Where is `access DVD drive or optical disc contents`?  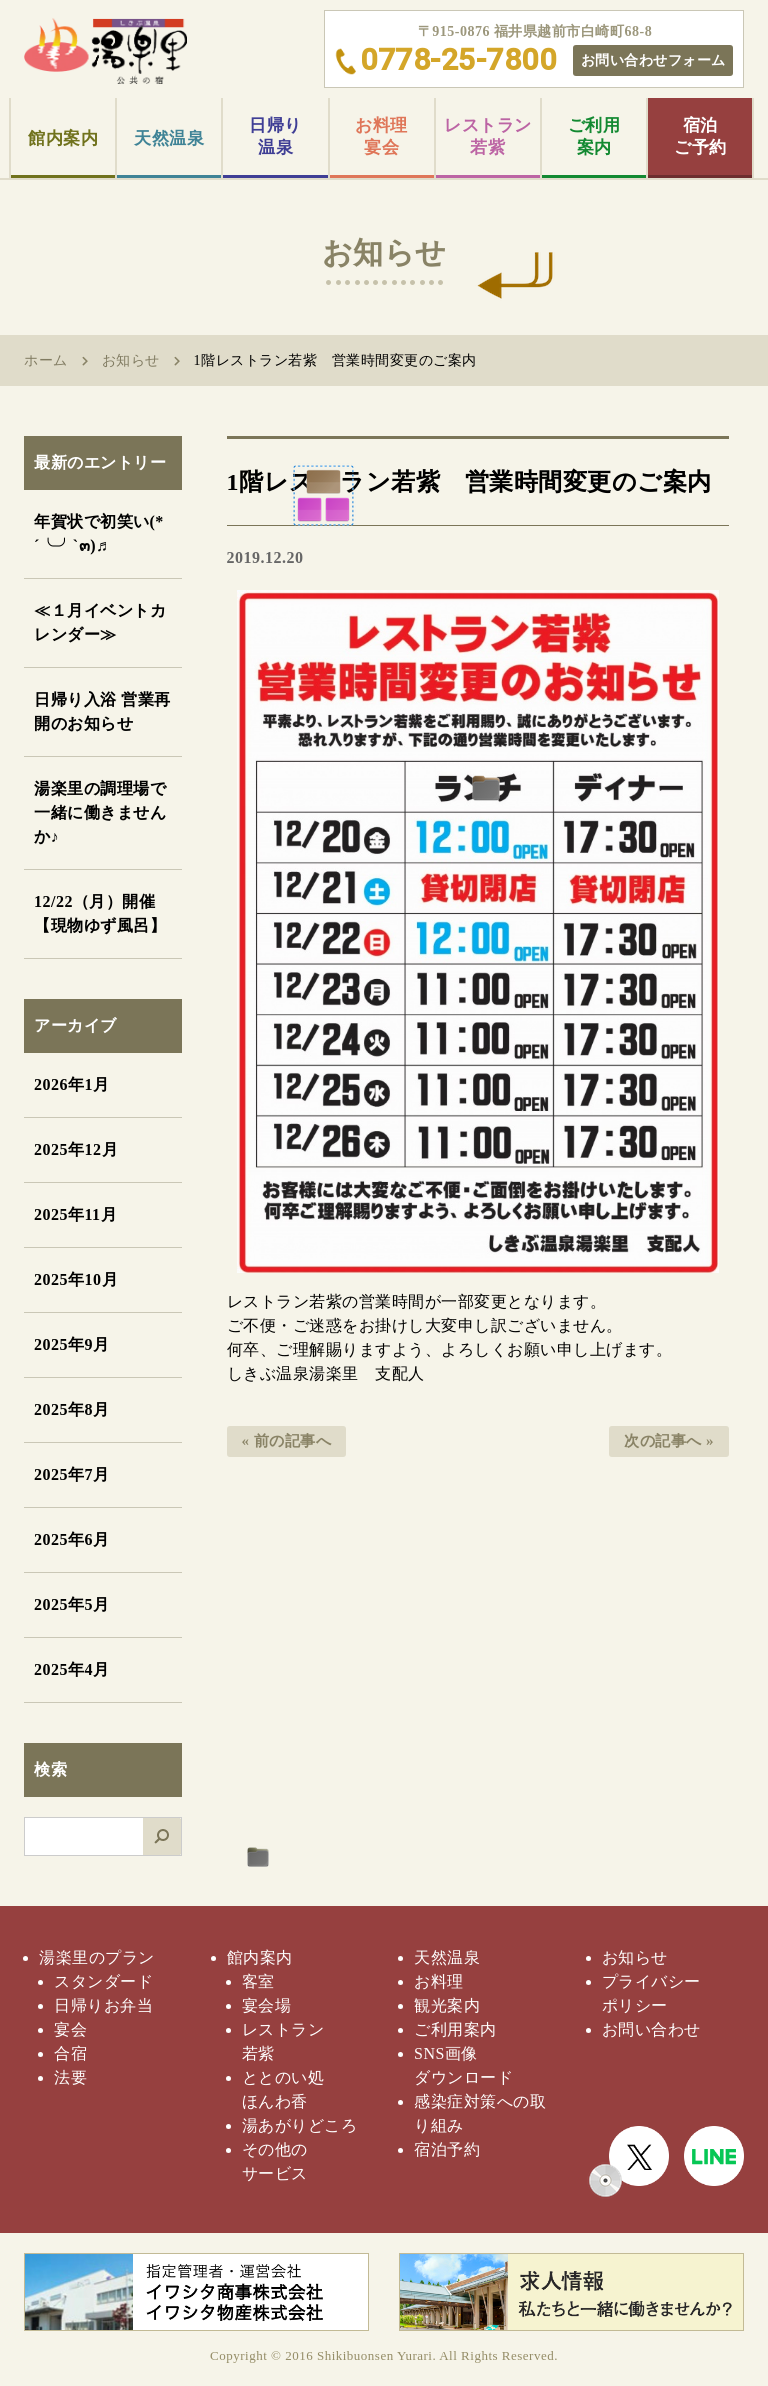
access DVD drive or optical disc contents is located at coordinates (605, 2180).